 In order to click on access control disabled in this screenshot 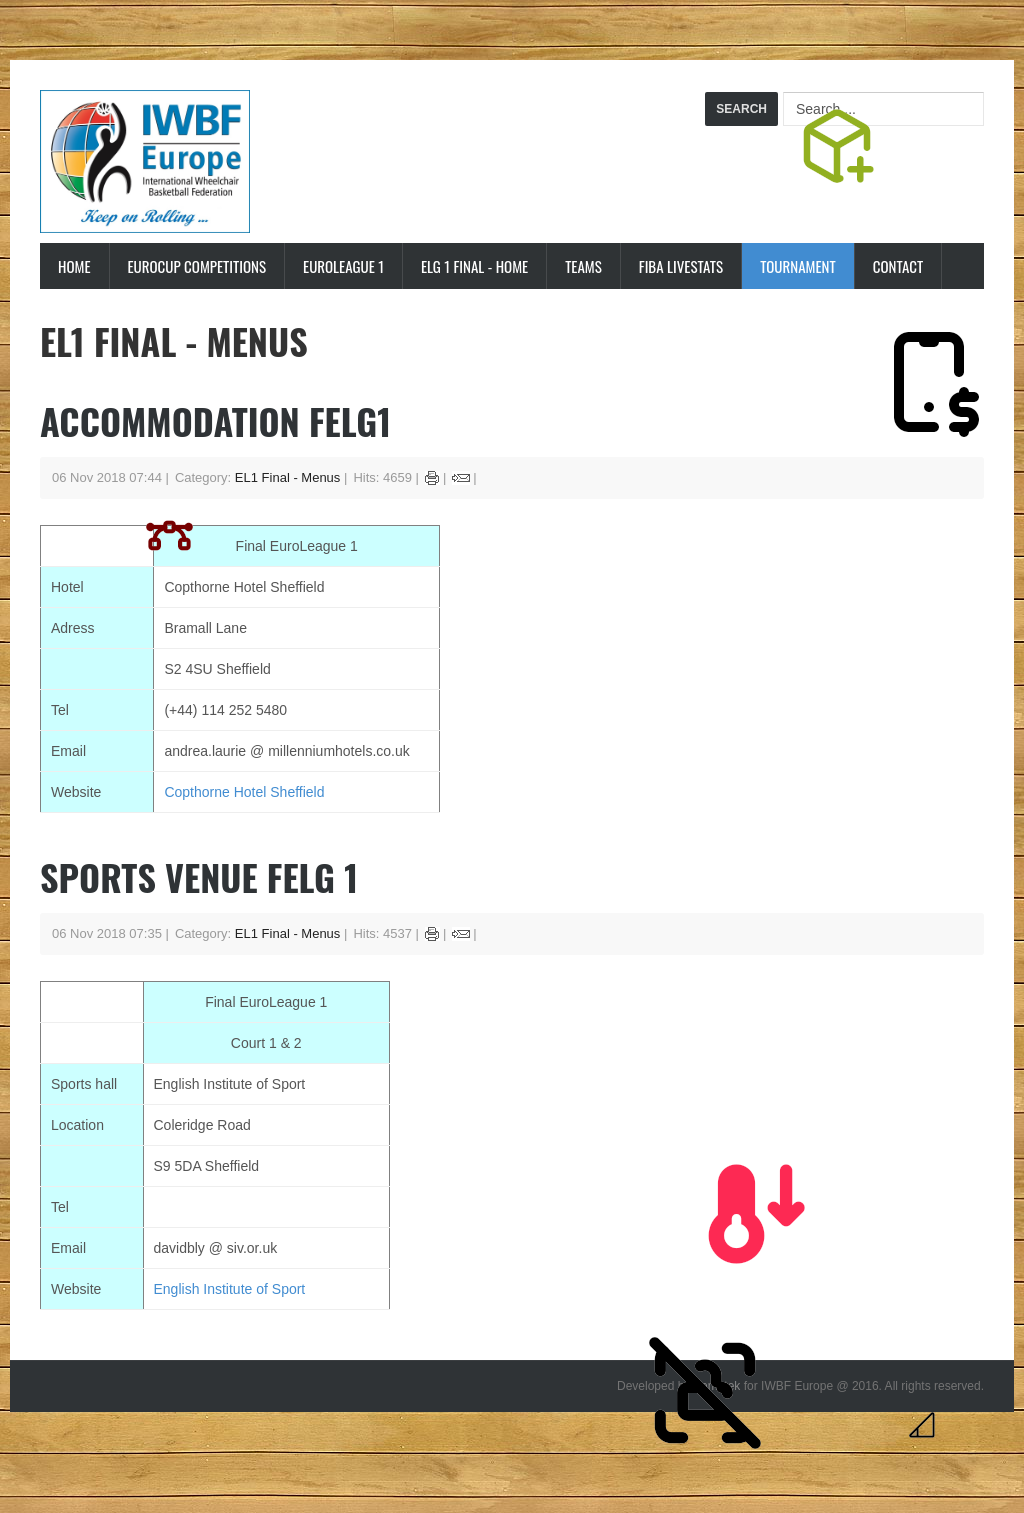, I will do `click(705, 1393)`.